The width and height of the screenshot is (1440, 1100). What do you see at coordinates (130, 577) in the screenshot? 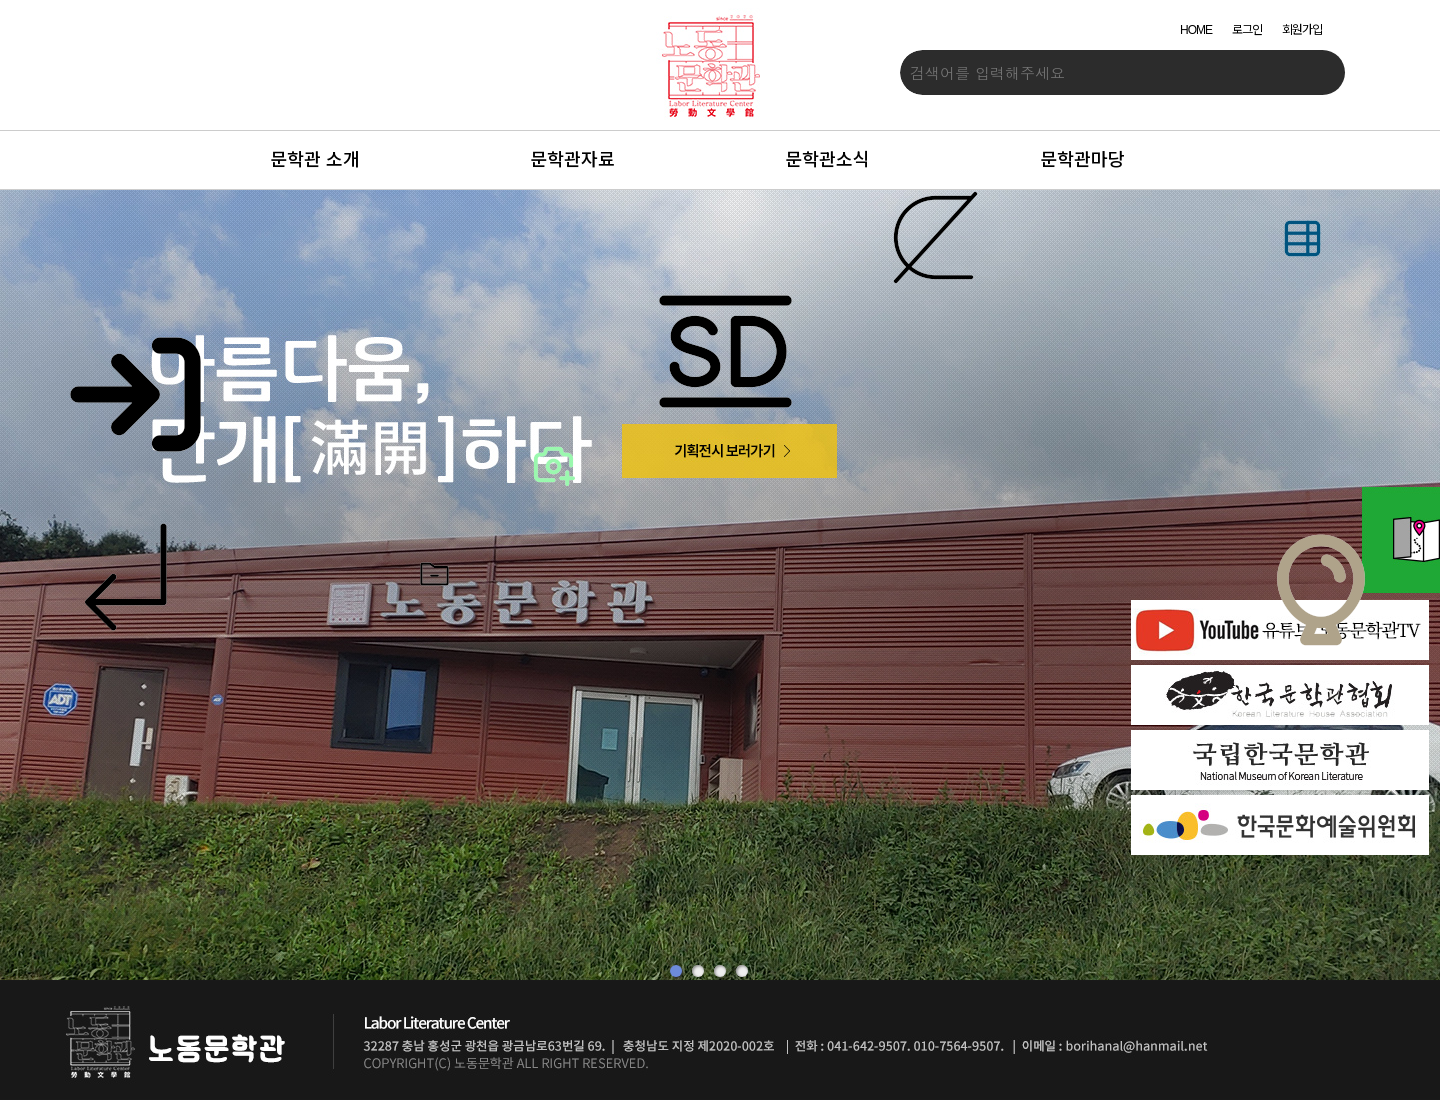
I see `go back or return to previous step` at bounding box center [130, 577].